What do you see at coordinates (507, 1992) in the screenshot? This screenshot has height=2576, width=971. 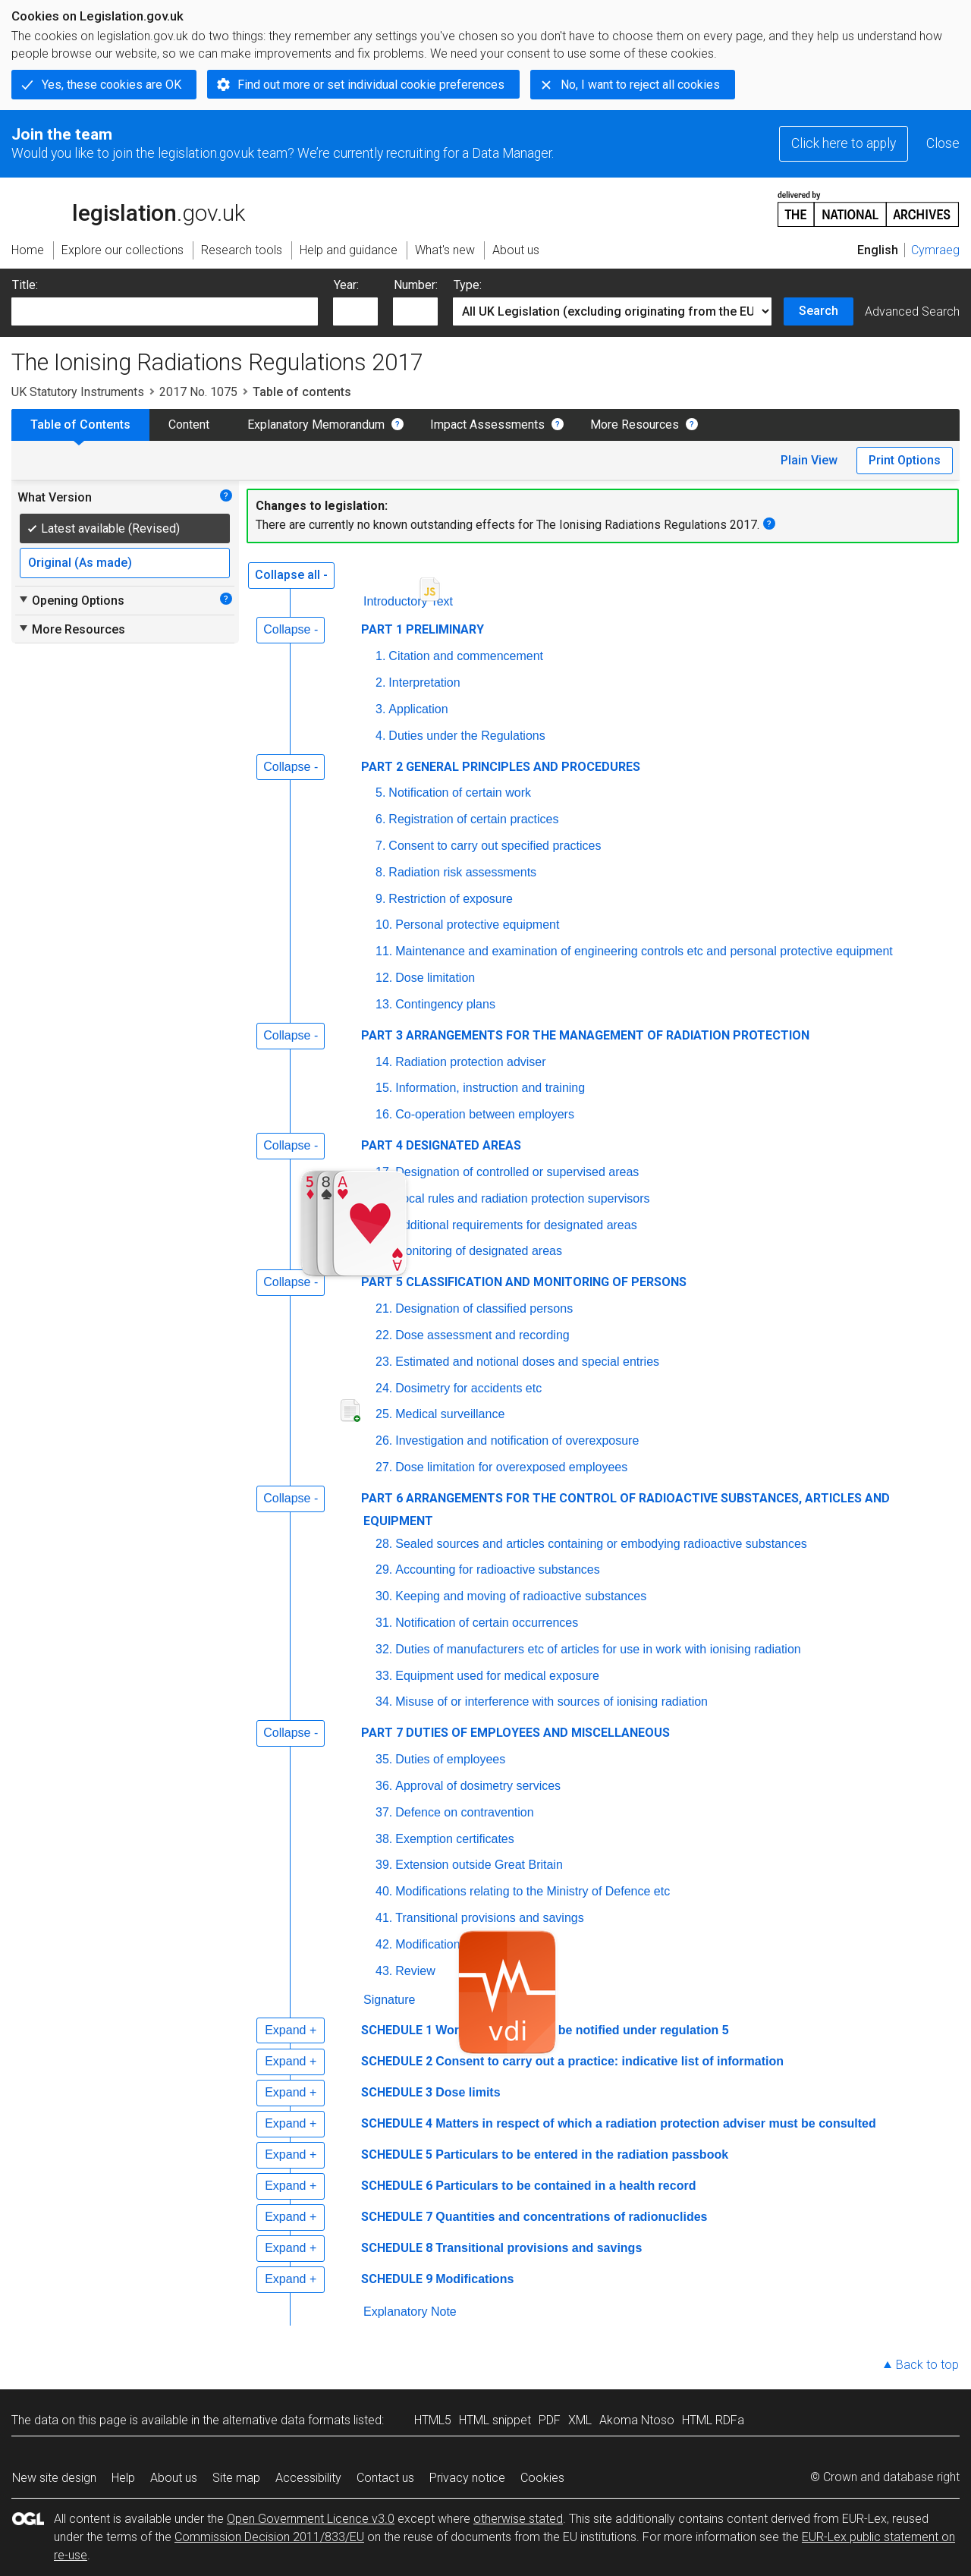 I see `virtualbox virtual disk image file` at bounding box center [507, 1992].